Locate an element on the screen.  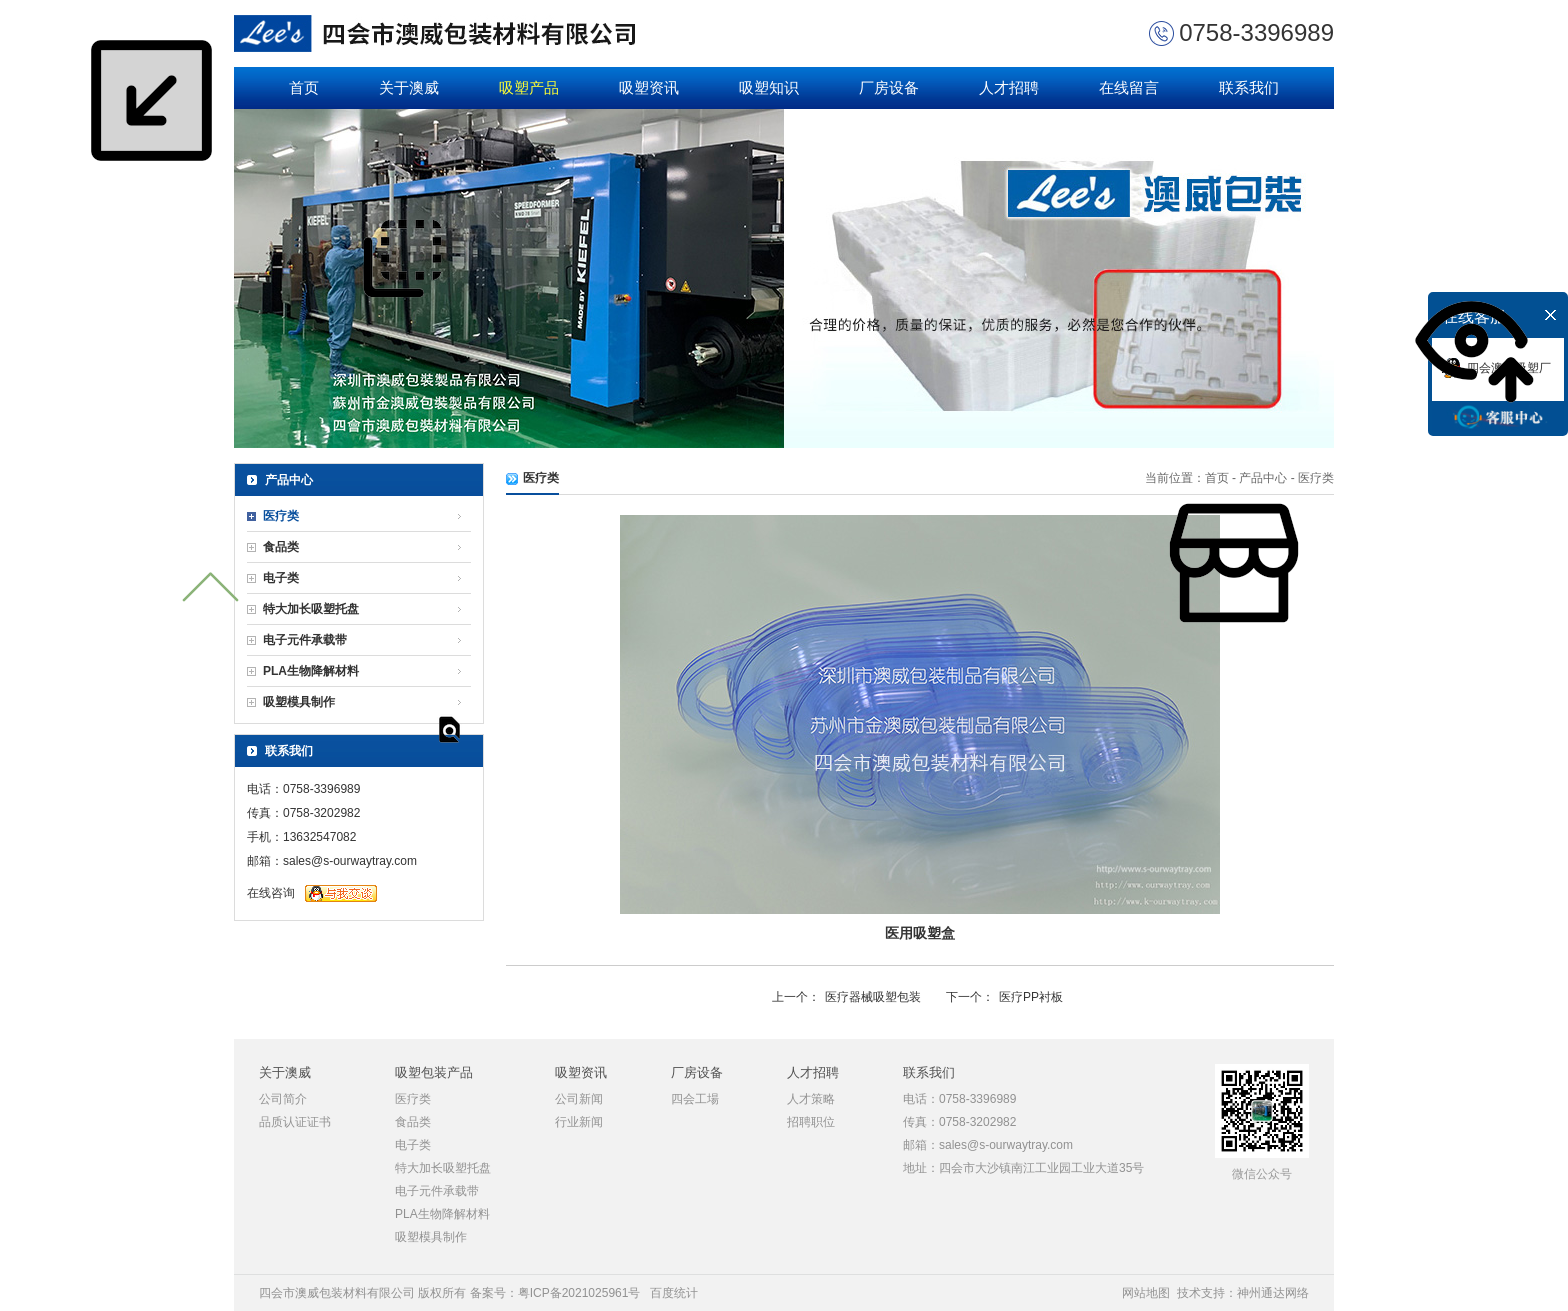
search within the current document is located at coordinates (449, 729).